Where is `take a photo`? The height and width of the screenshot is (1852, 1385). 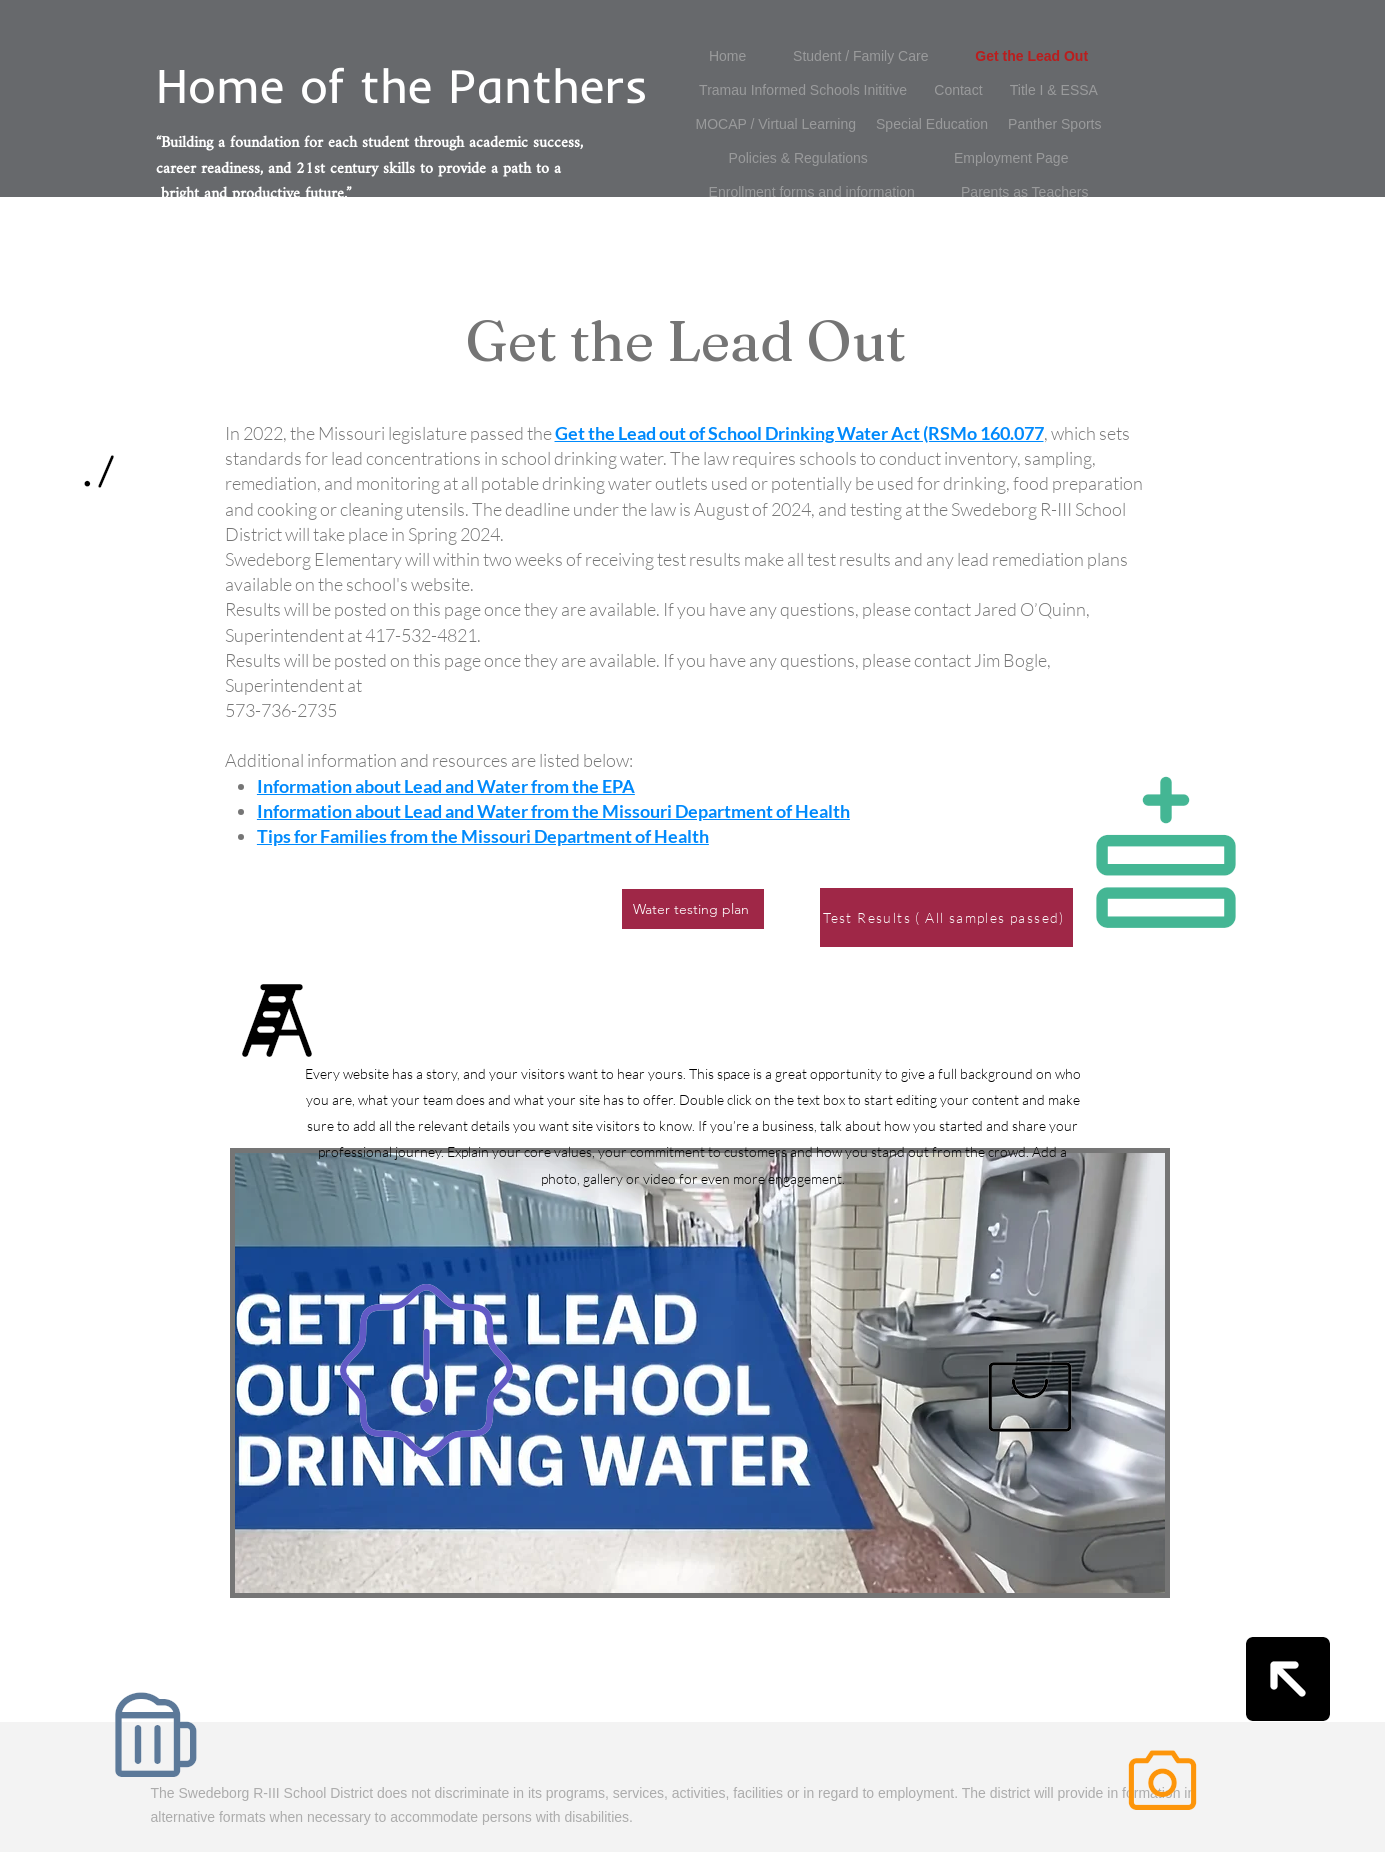 take a photo is located at coordinates (1162, 1781).